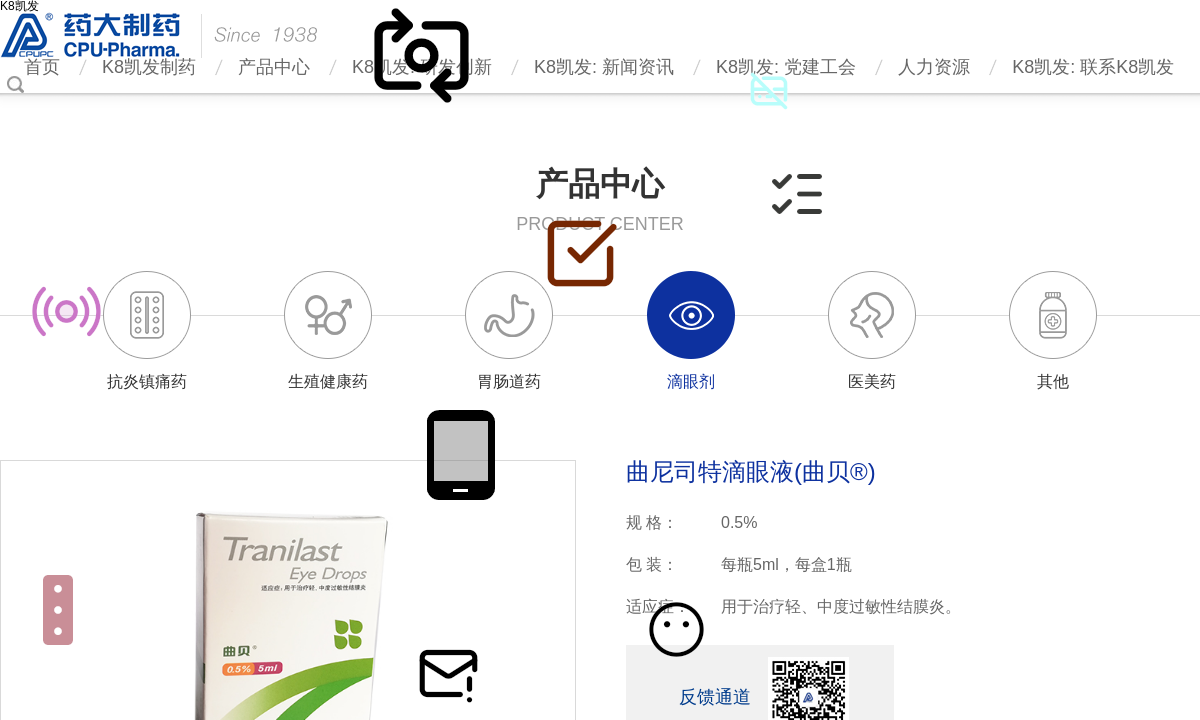 The height and width of the screenshot is (720, 1200). What do you see at coordinates (58, 610) in the screenshot?
I see `open more options menu` at bounding box center [58, 610].